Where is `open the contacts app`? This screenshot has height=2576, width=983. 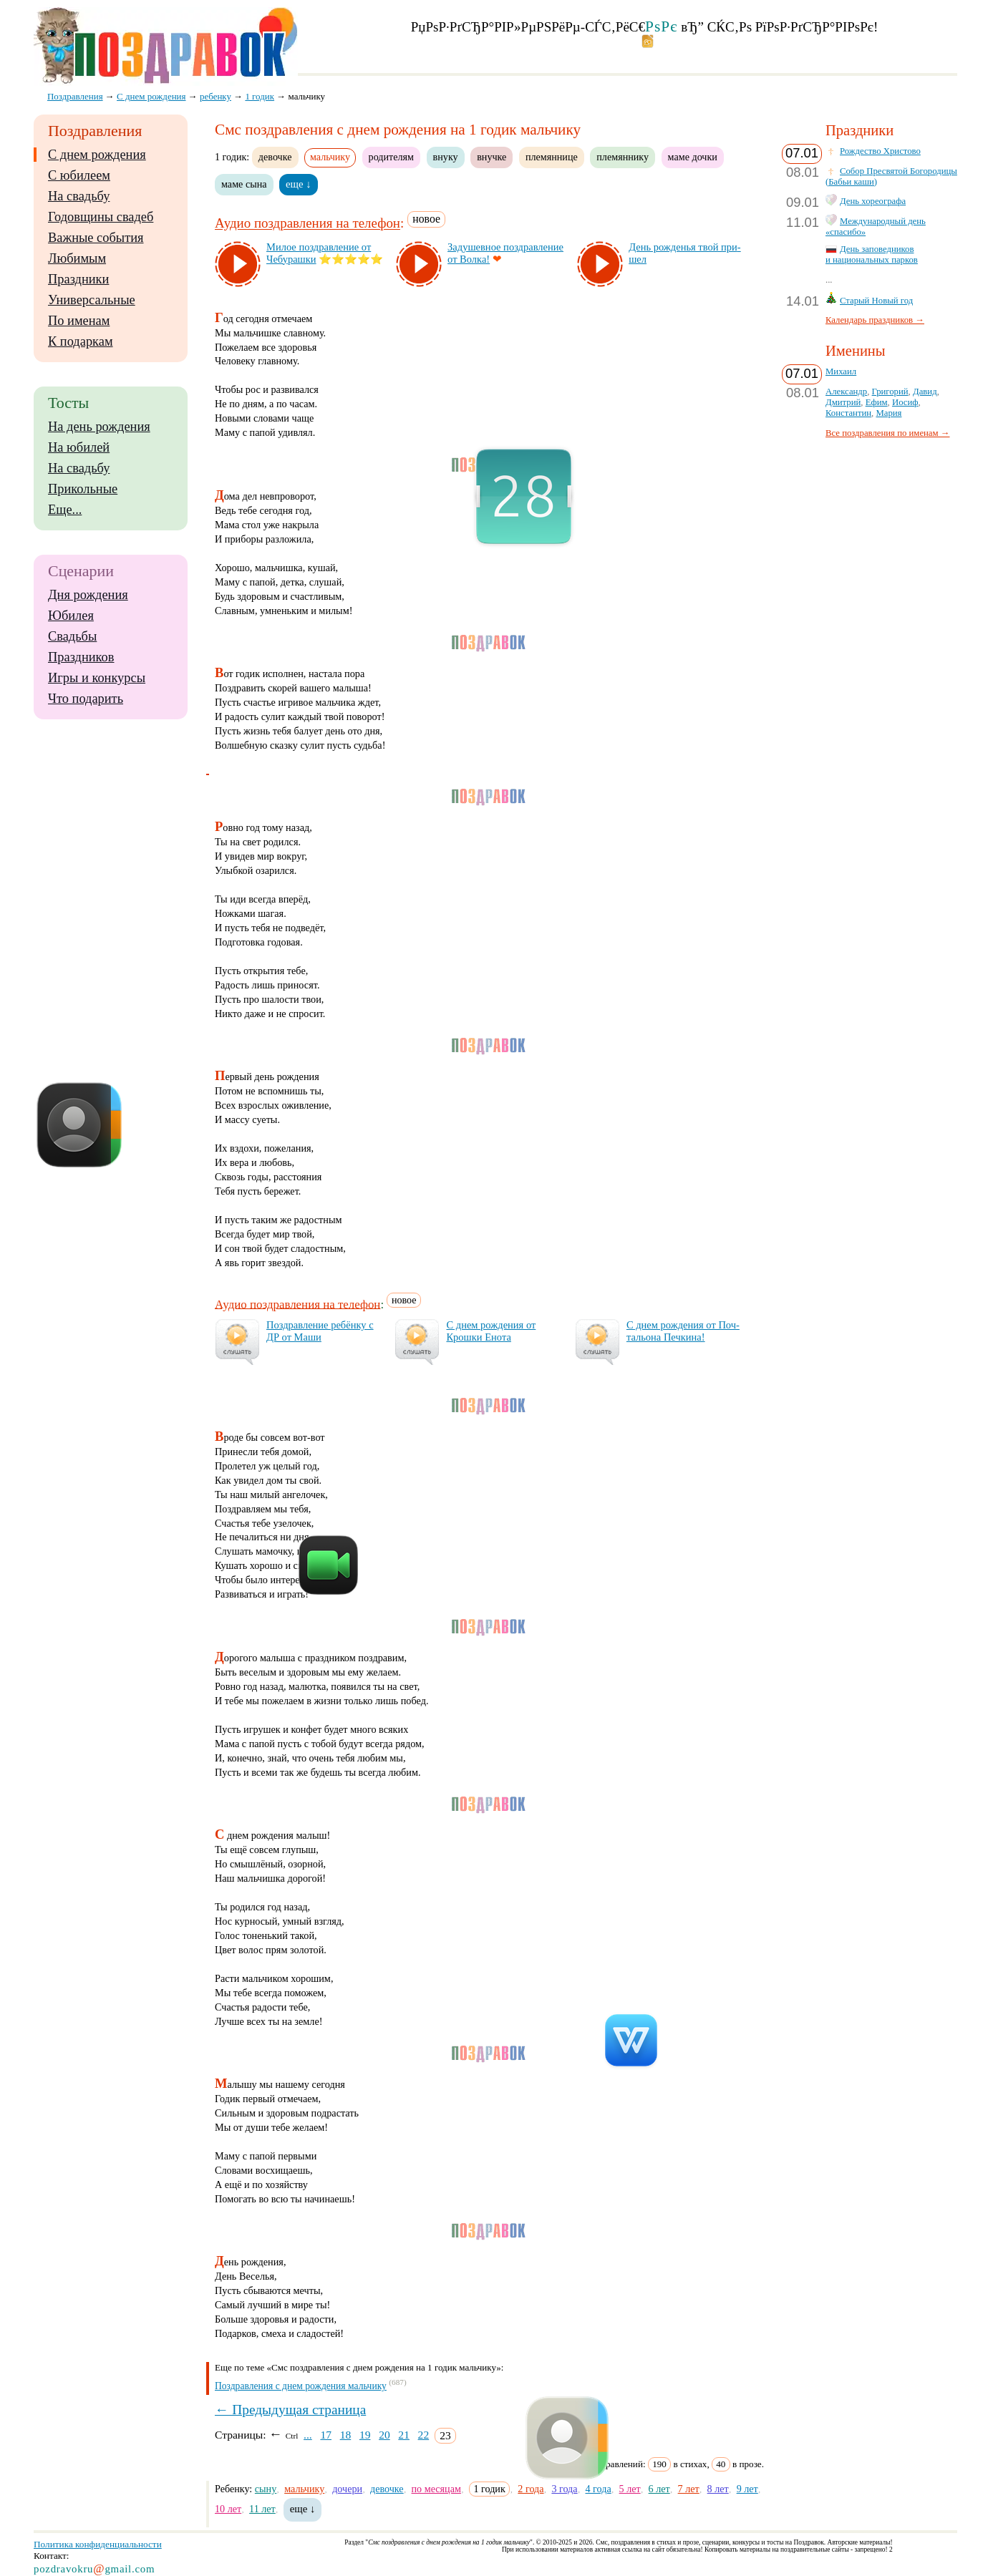
open the contacts app is located at coordinates (79, 1124).